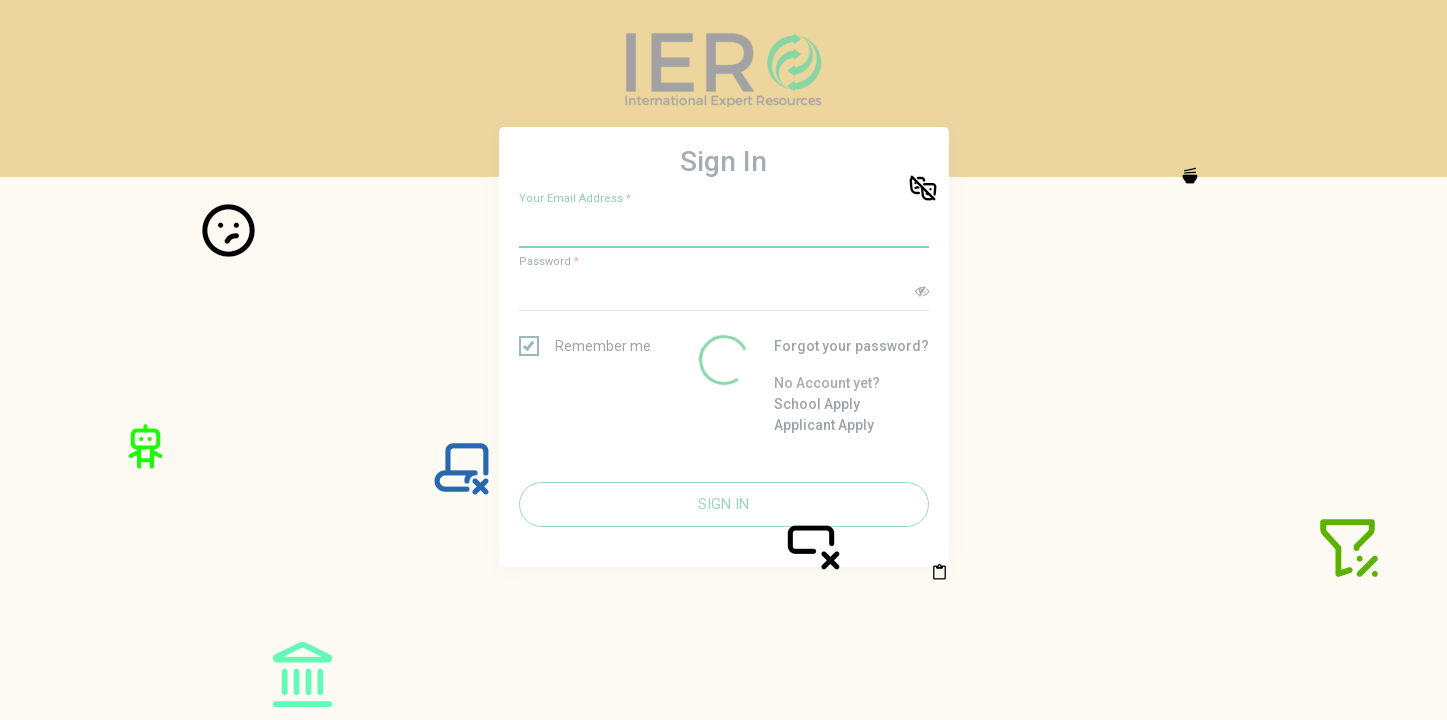 This screenshot has width=1447, height=720. What do you see at coordinates (1190, 176) in the screenshot?
I see `browse asian cuisine or noodle restaurants` at bounding box center [1190, 176].